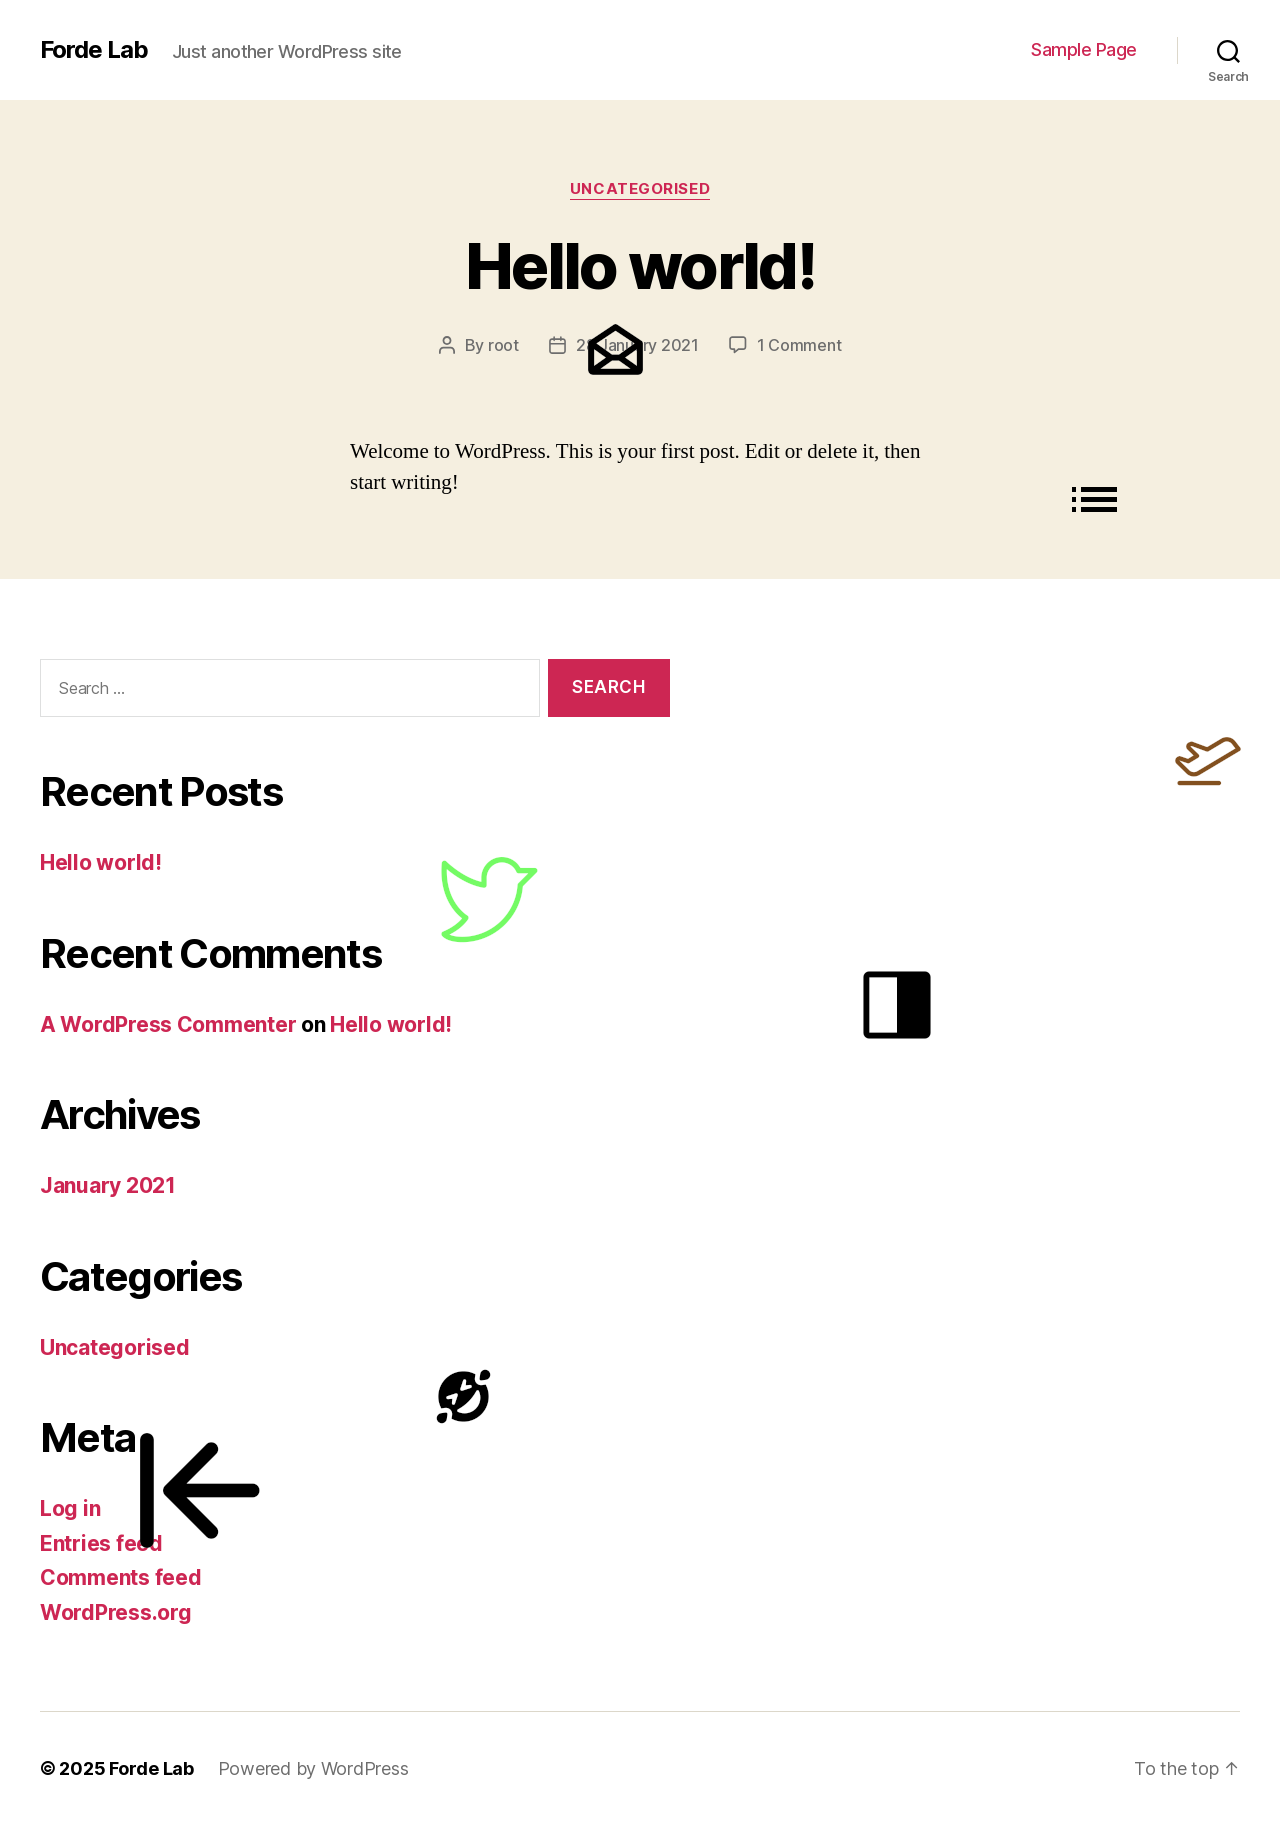  Describe the element at coordinates (1208, 759) in the screenshot. I see `flight departure status indicator` at that location.